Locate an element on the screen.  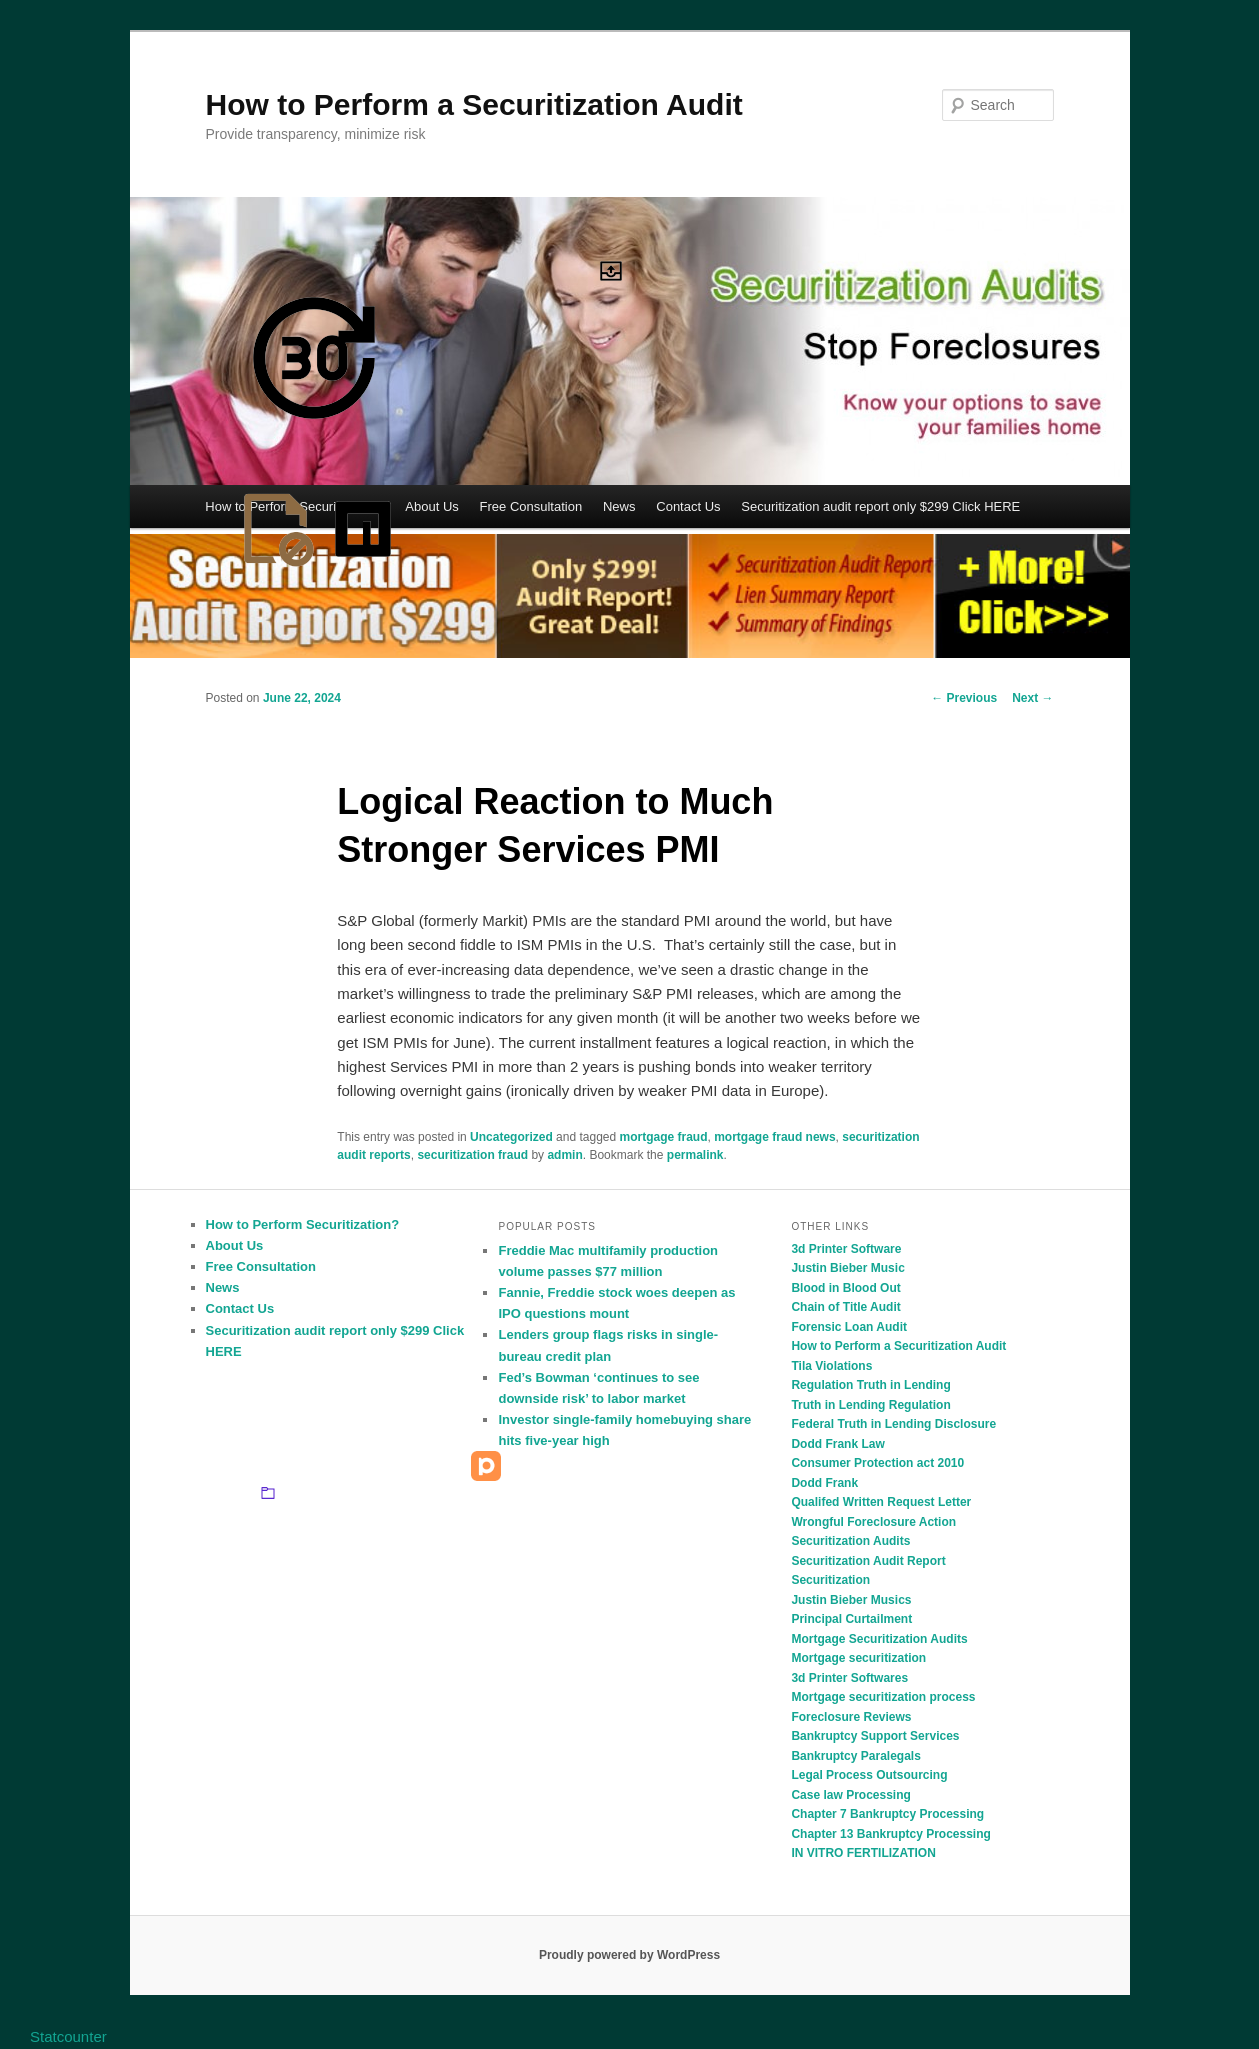
skip forward 30 seconds is located at coordinates (314, 358).